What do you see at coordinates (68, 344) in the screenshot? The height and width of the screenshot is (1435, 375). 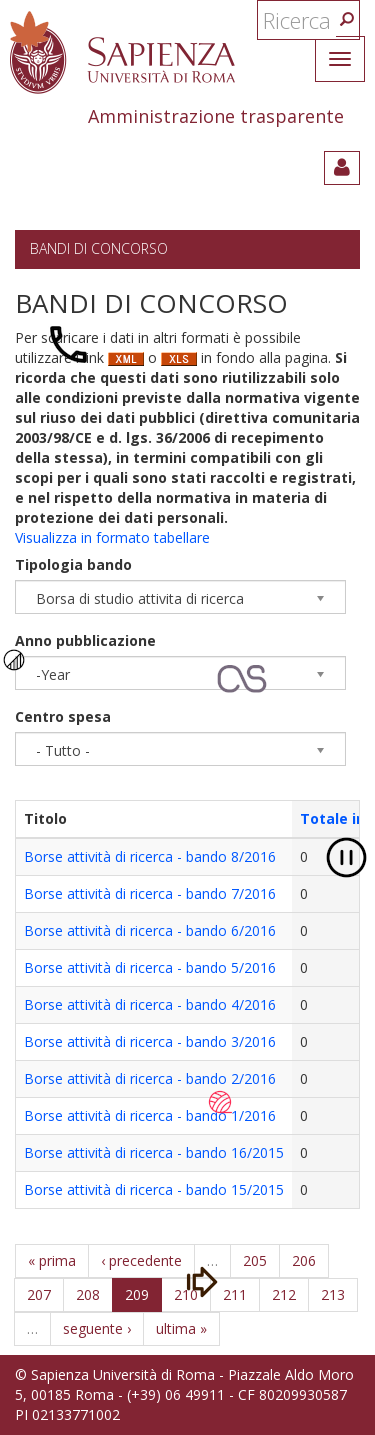 I see `tap to make a phone call` at bounding box center [68, 344].